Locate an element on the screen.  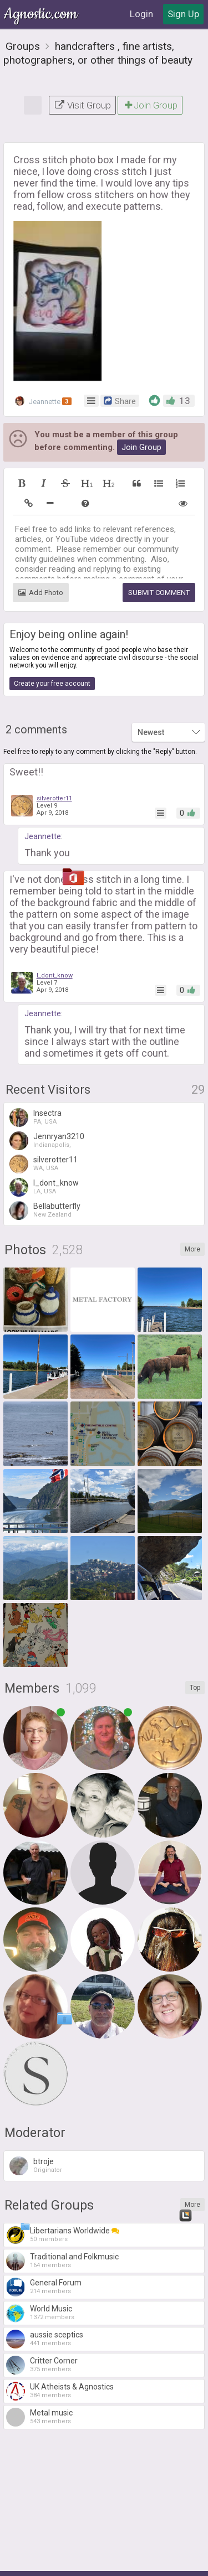
open lite-xl text editor is located at coordinates (185, 2215).